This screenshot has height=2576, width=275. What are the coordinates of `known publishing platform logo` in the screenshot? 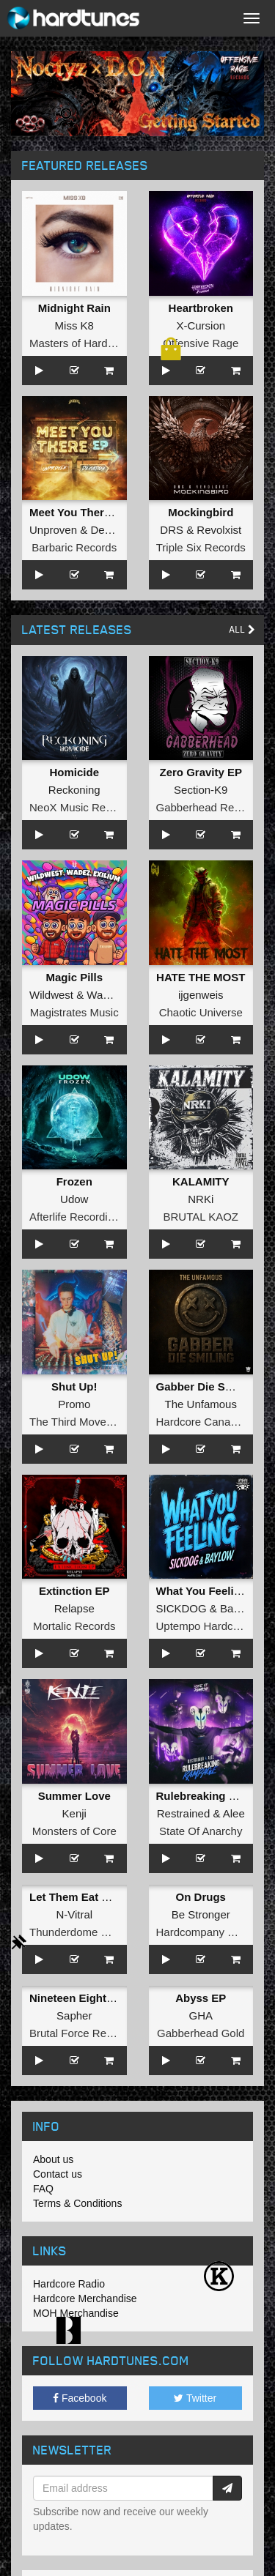 It's located at (219, 2276).